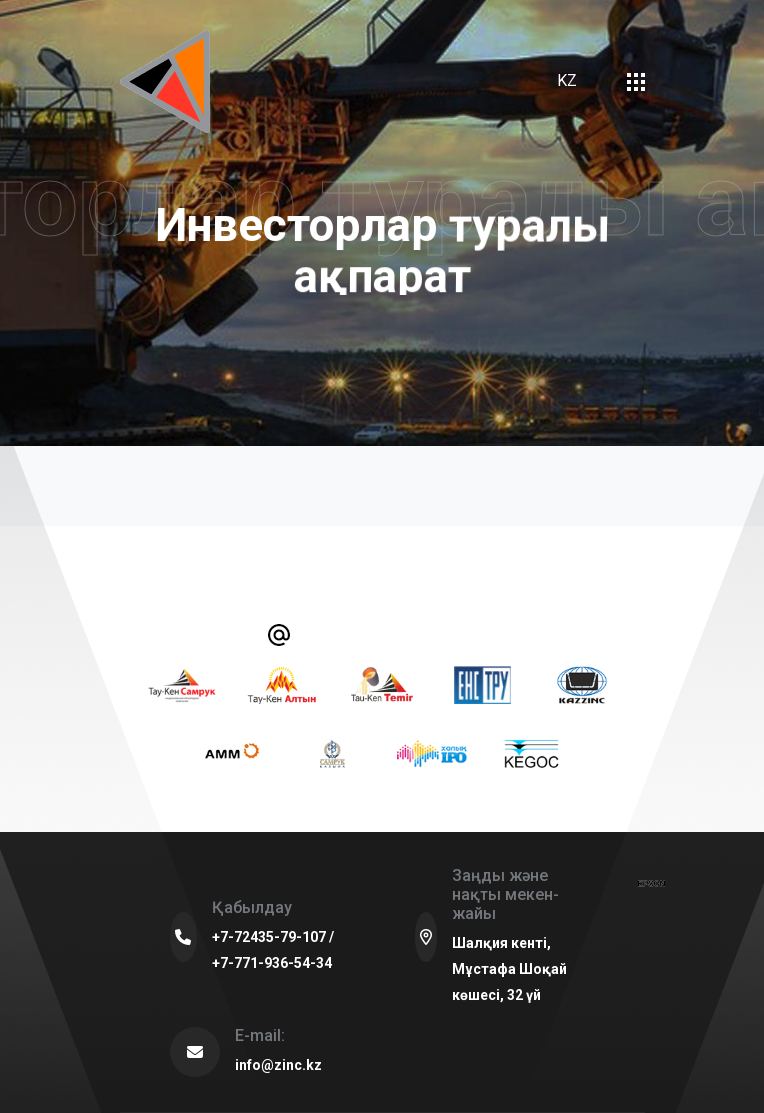 This screenshot has height=1113, width=764. What do you see at coordinates (279, 635) in the screenshot?
I see `open mail.ru email service` at bounding box center [279, 635].